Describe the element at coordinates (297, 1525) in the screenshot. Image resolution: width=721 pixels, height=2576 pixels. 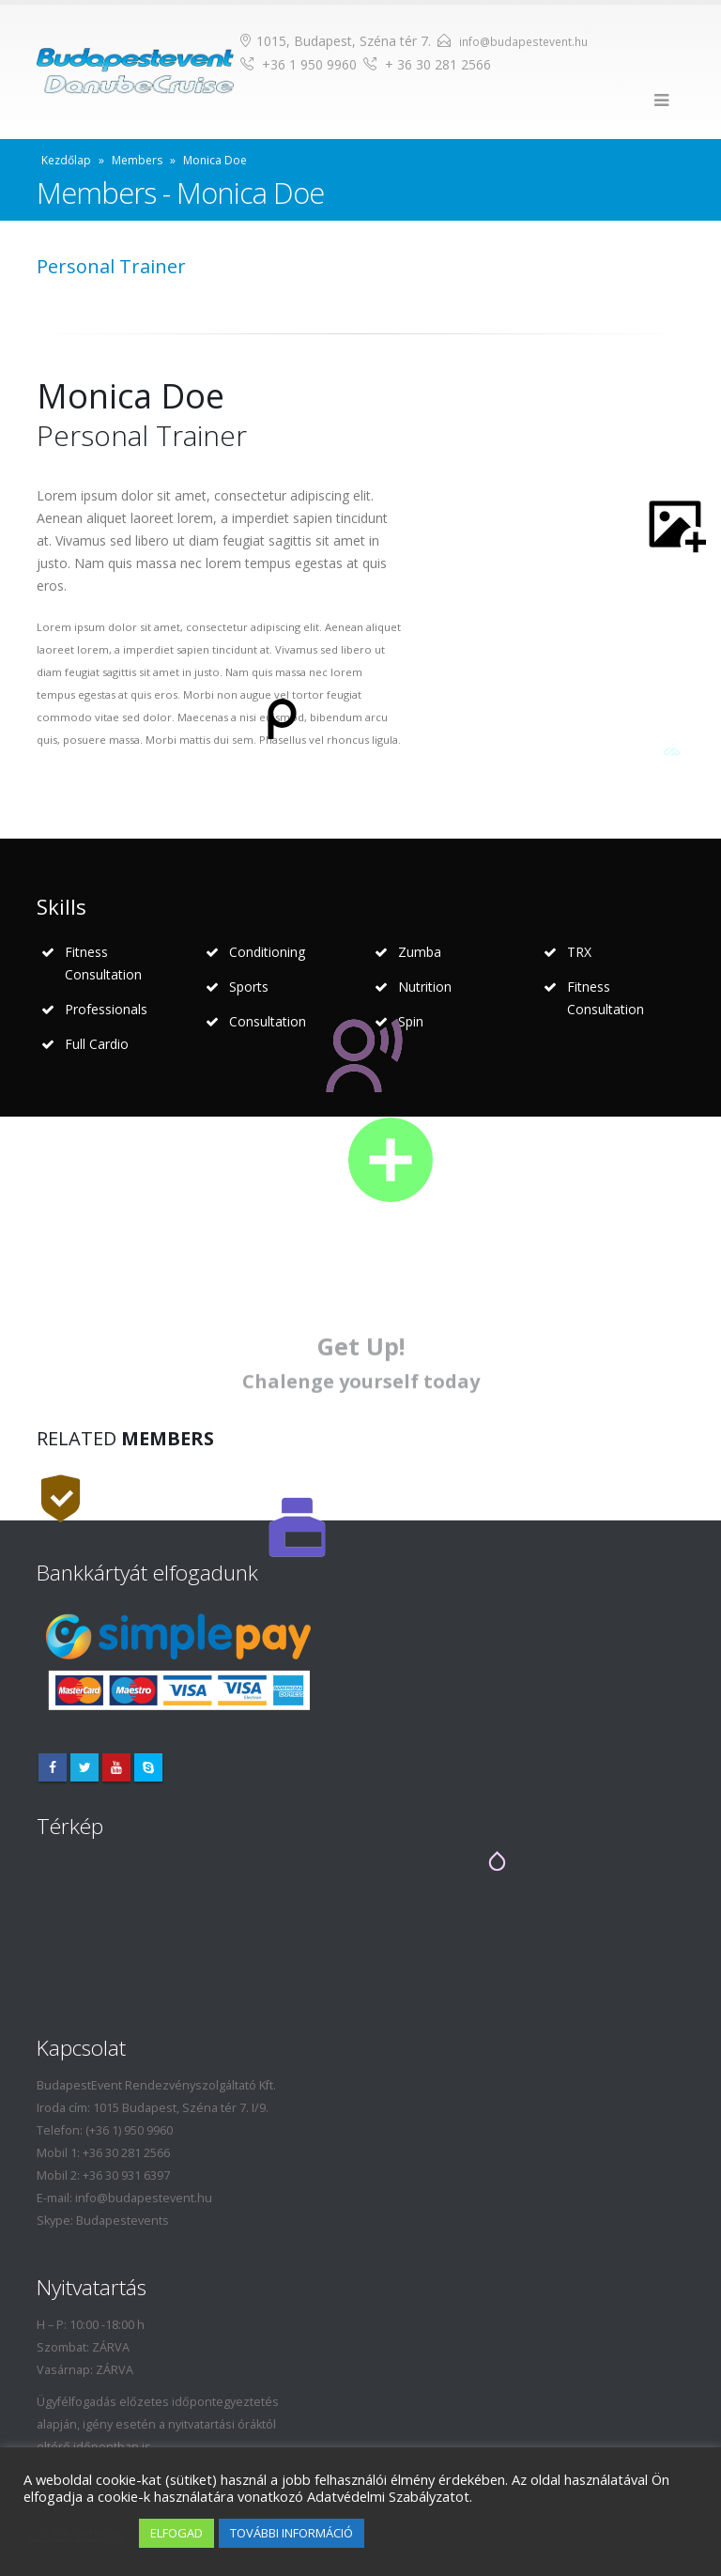
I see `access drawing or illustration tools` at that location.